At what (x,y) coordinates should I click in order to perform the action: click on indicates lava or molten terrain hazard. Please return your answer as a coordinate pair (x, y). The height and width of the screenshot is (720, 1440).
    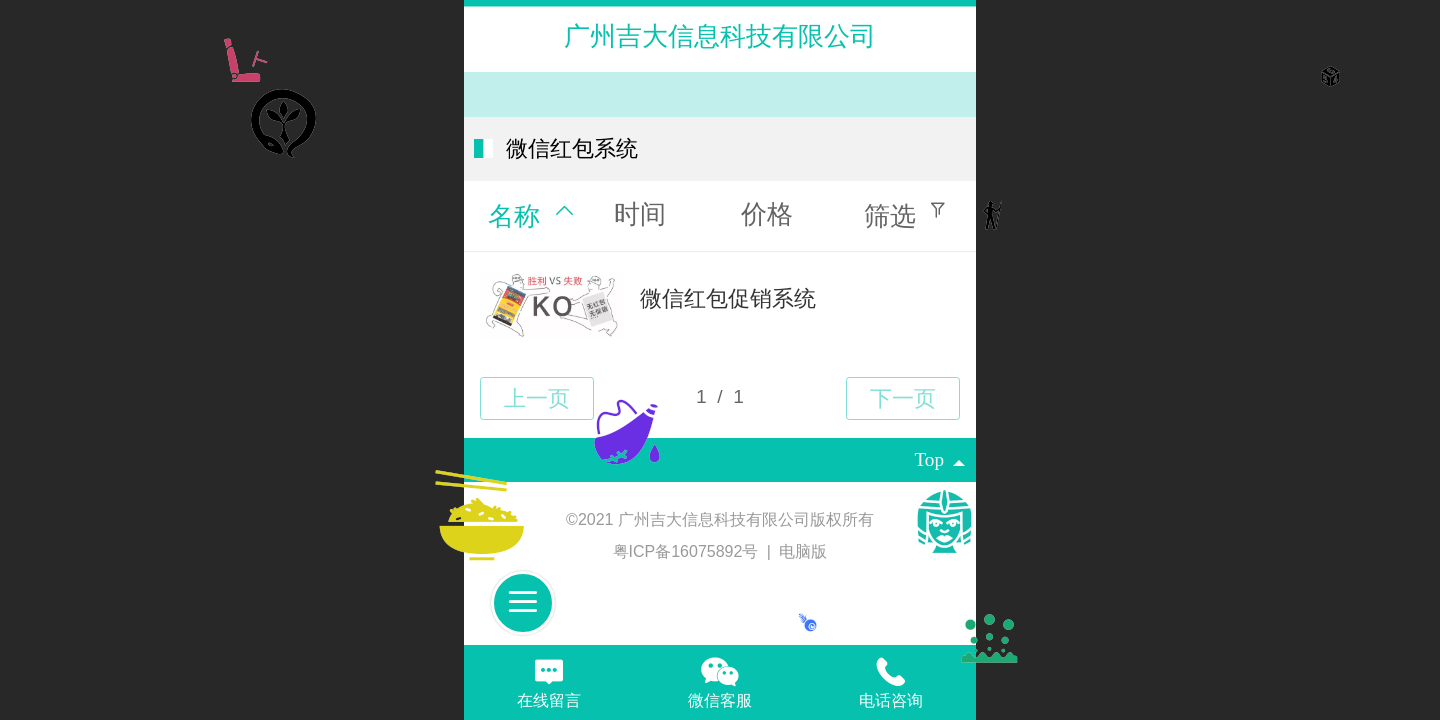
    Looking at the image, I should click on (989, 638).